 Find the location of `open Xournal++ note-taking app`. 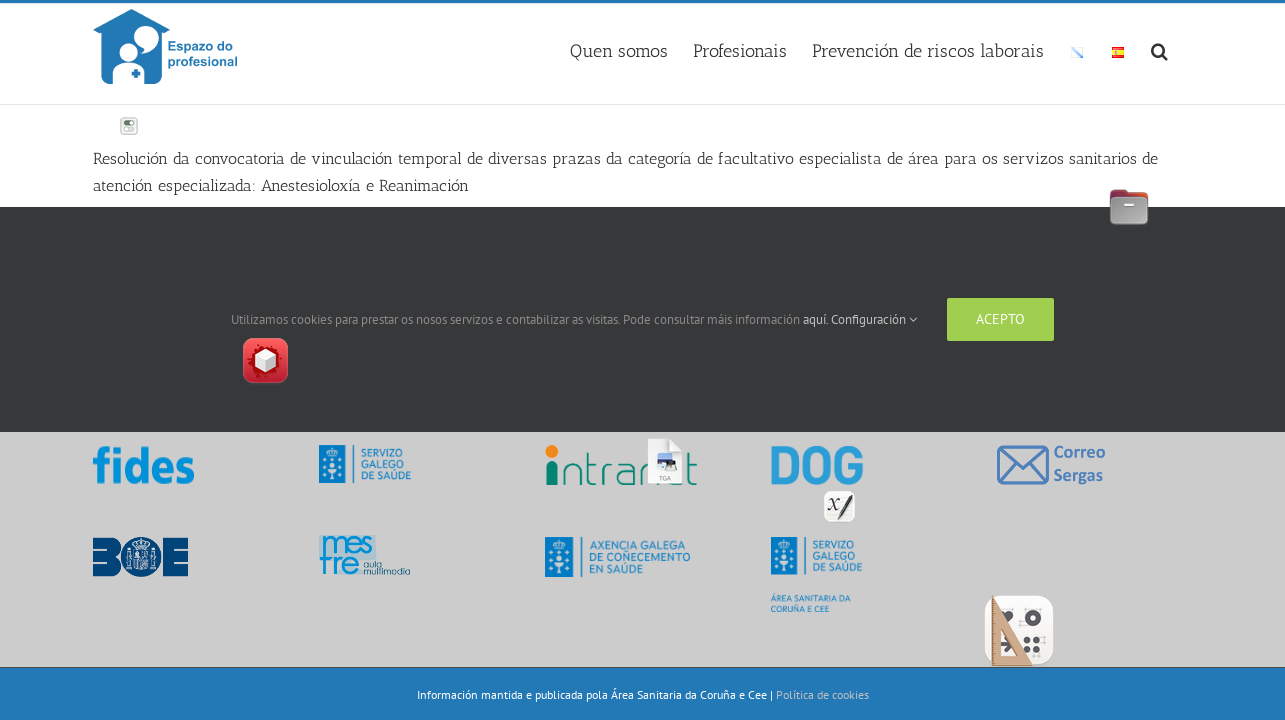

open Xournal++ note-taking app is located at coordinates (839, 506).